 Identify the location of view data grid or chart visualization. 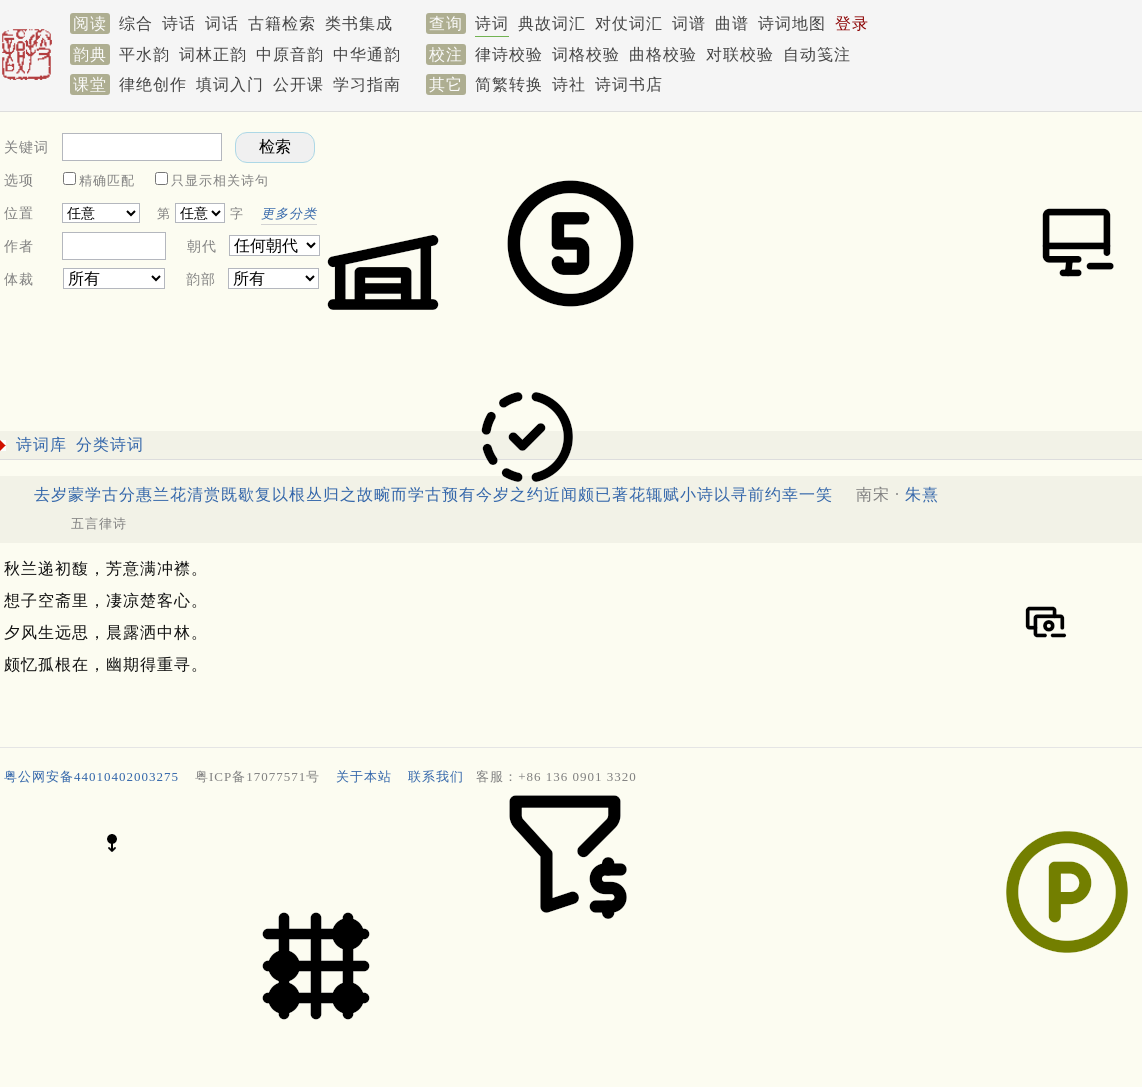
(316, 966).